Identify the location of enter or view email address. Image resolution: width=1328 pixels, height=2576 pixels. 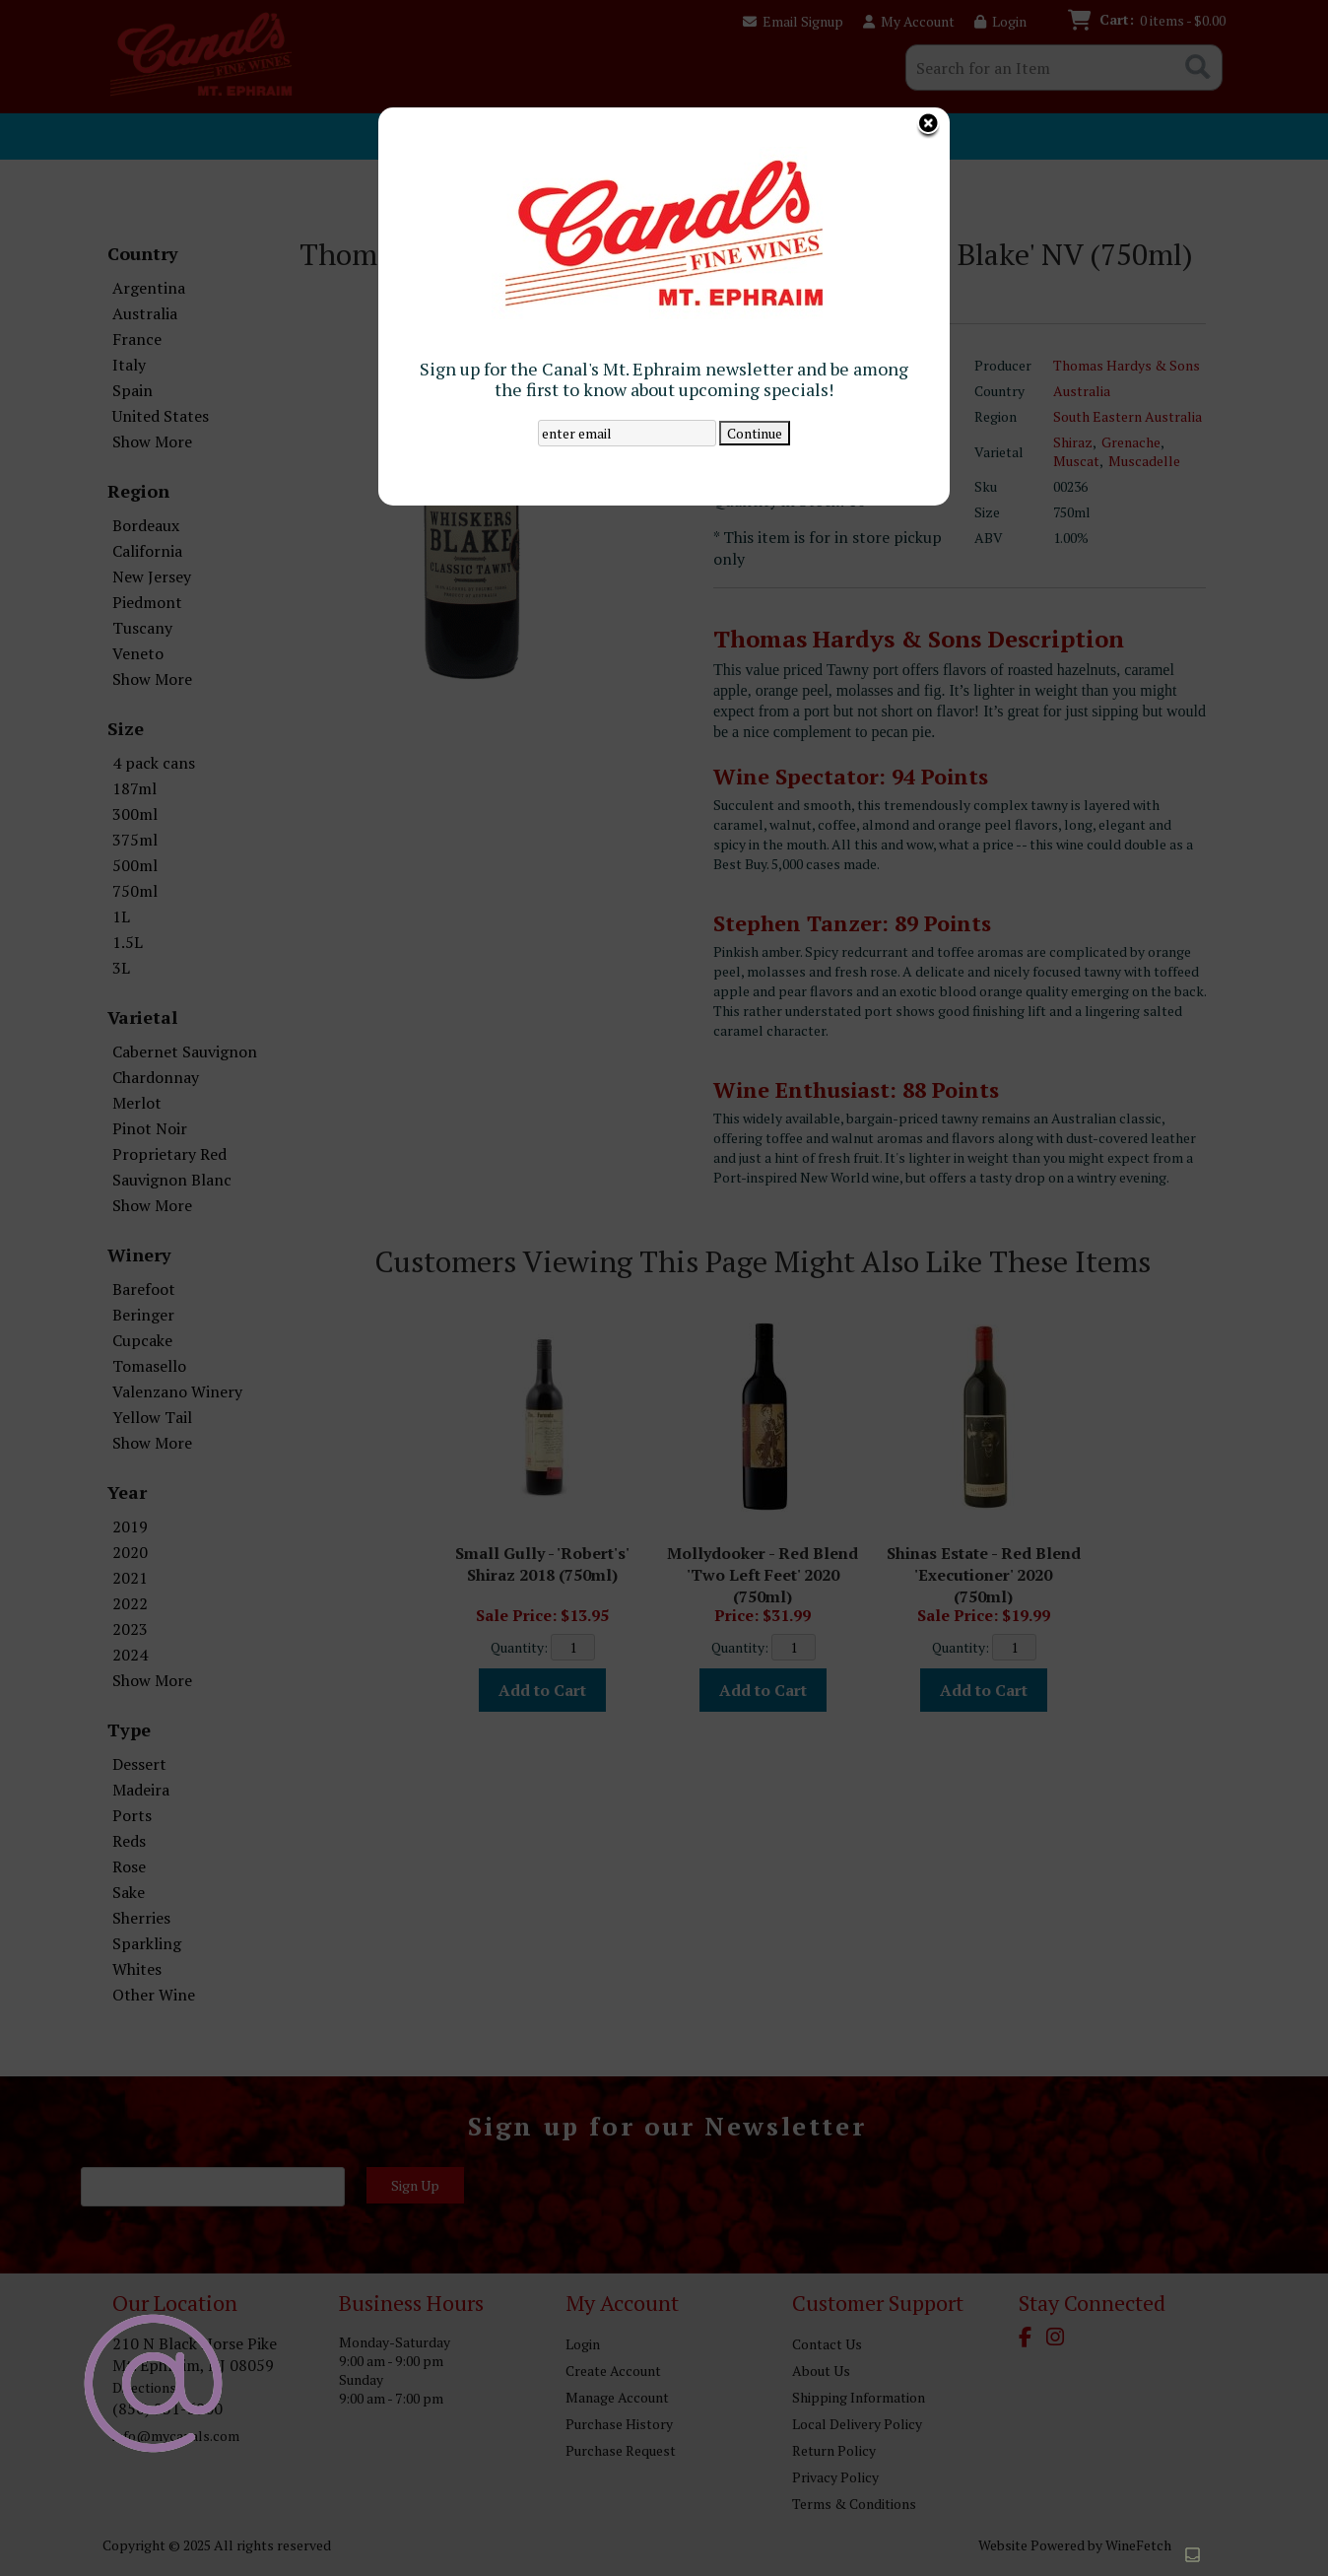
(153, 2383).